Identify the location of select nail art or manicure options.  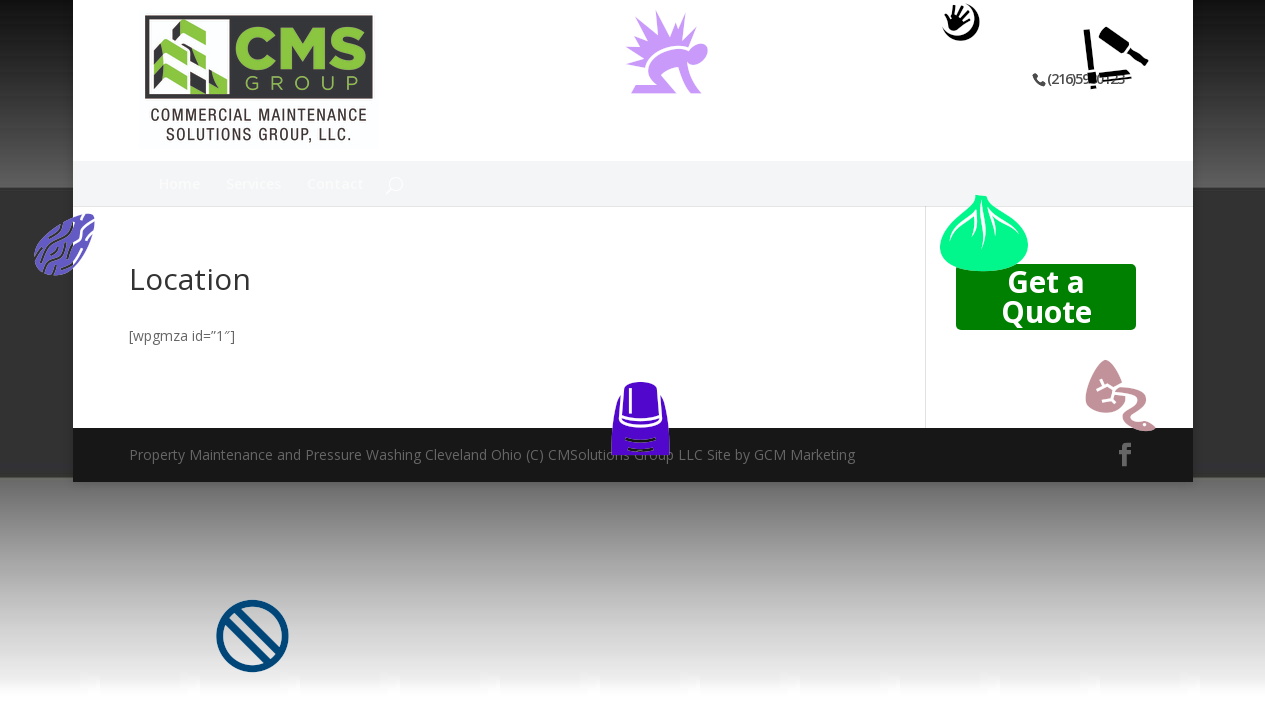
(640, 418).